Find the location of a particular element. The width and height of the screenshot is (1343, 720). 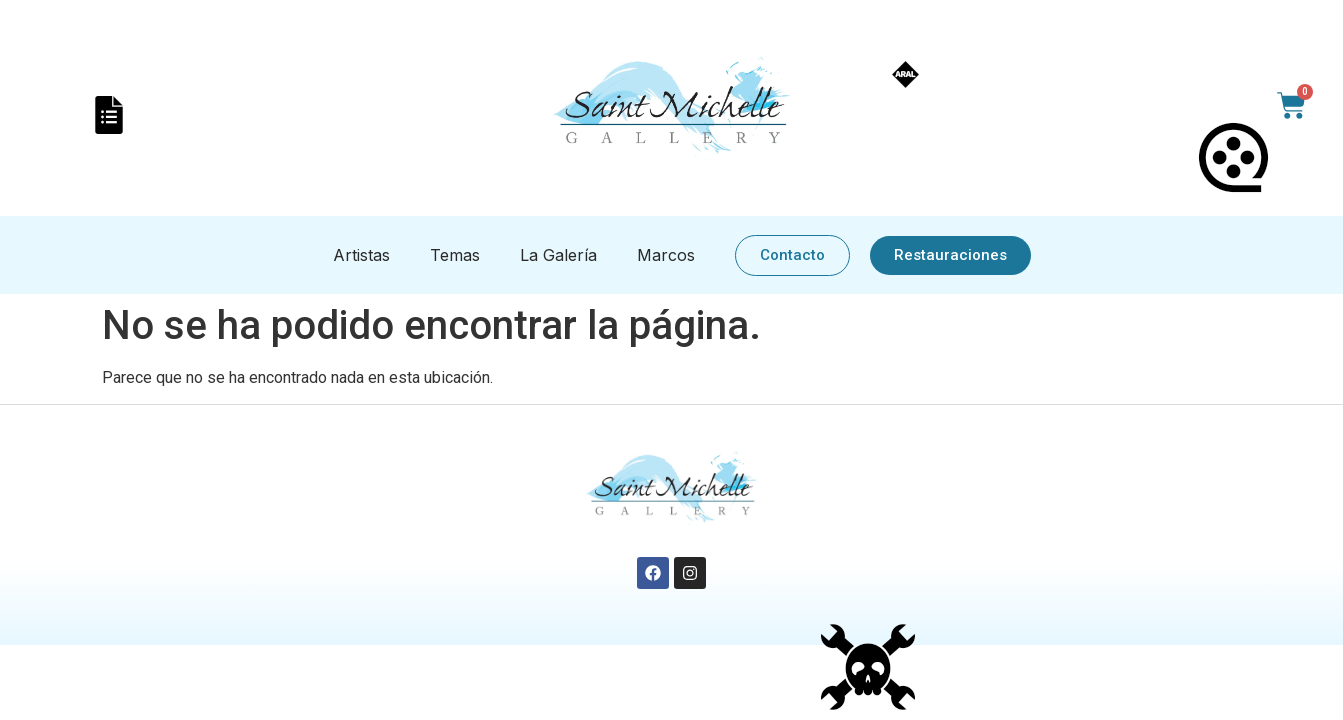

aral gas station brand logo is located at coordinates (905, 74).